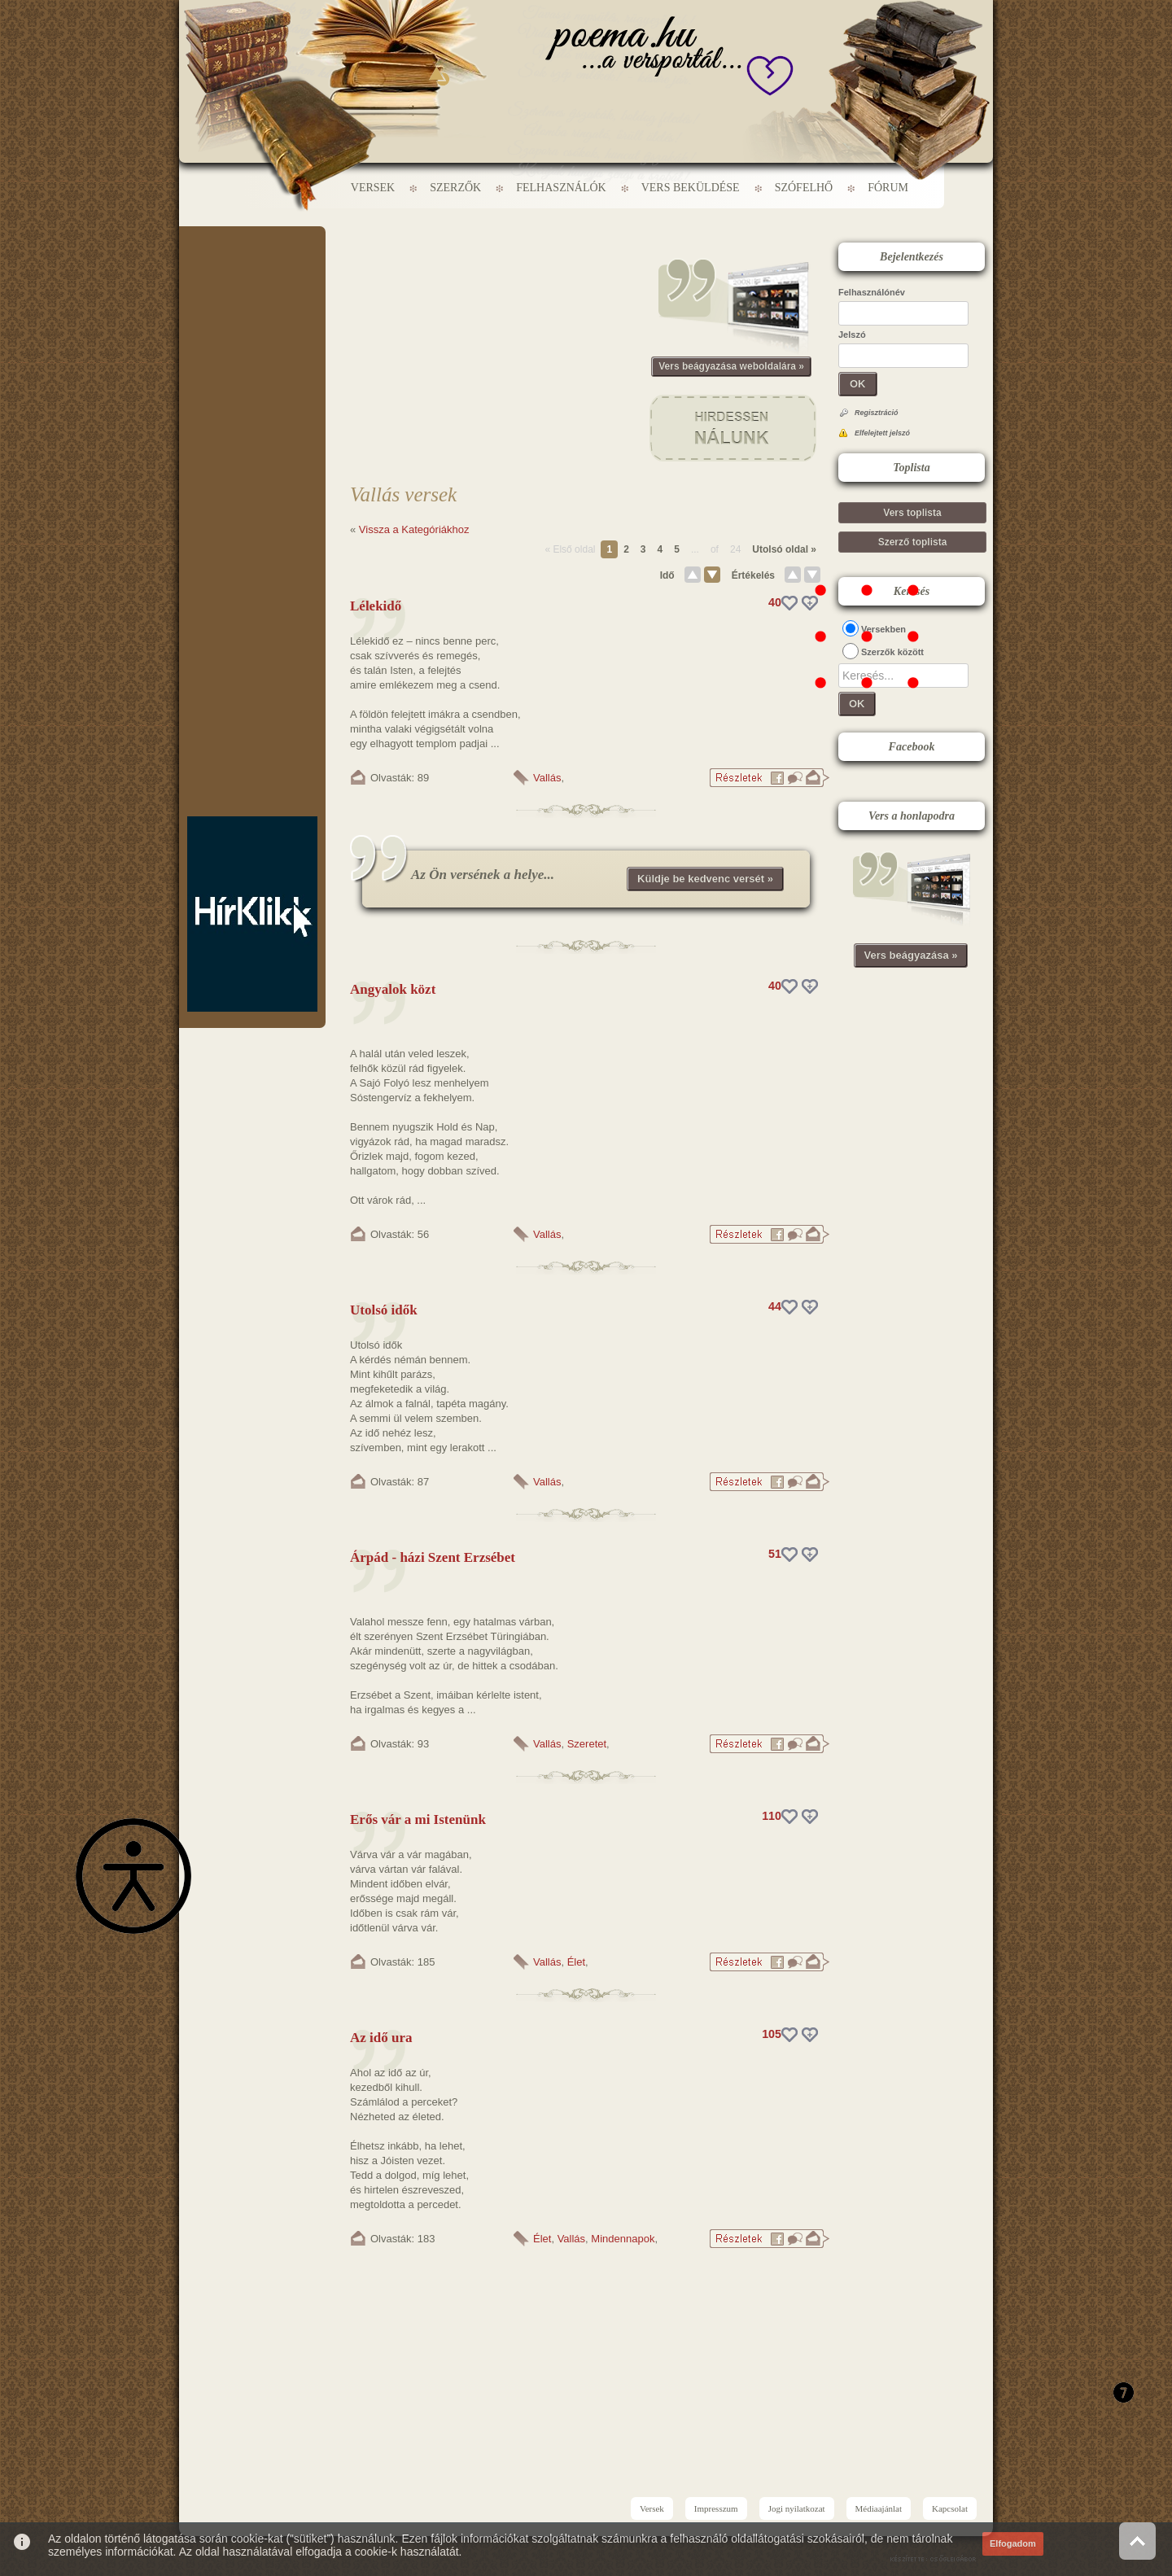 This screenshot has height=2576, width=1172. What do you see at coordinates (1123, 2392) in the screenshot?
I see `indicates step 7 in a multi-step process` at bounding box center [1123, 2392].